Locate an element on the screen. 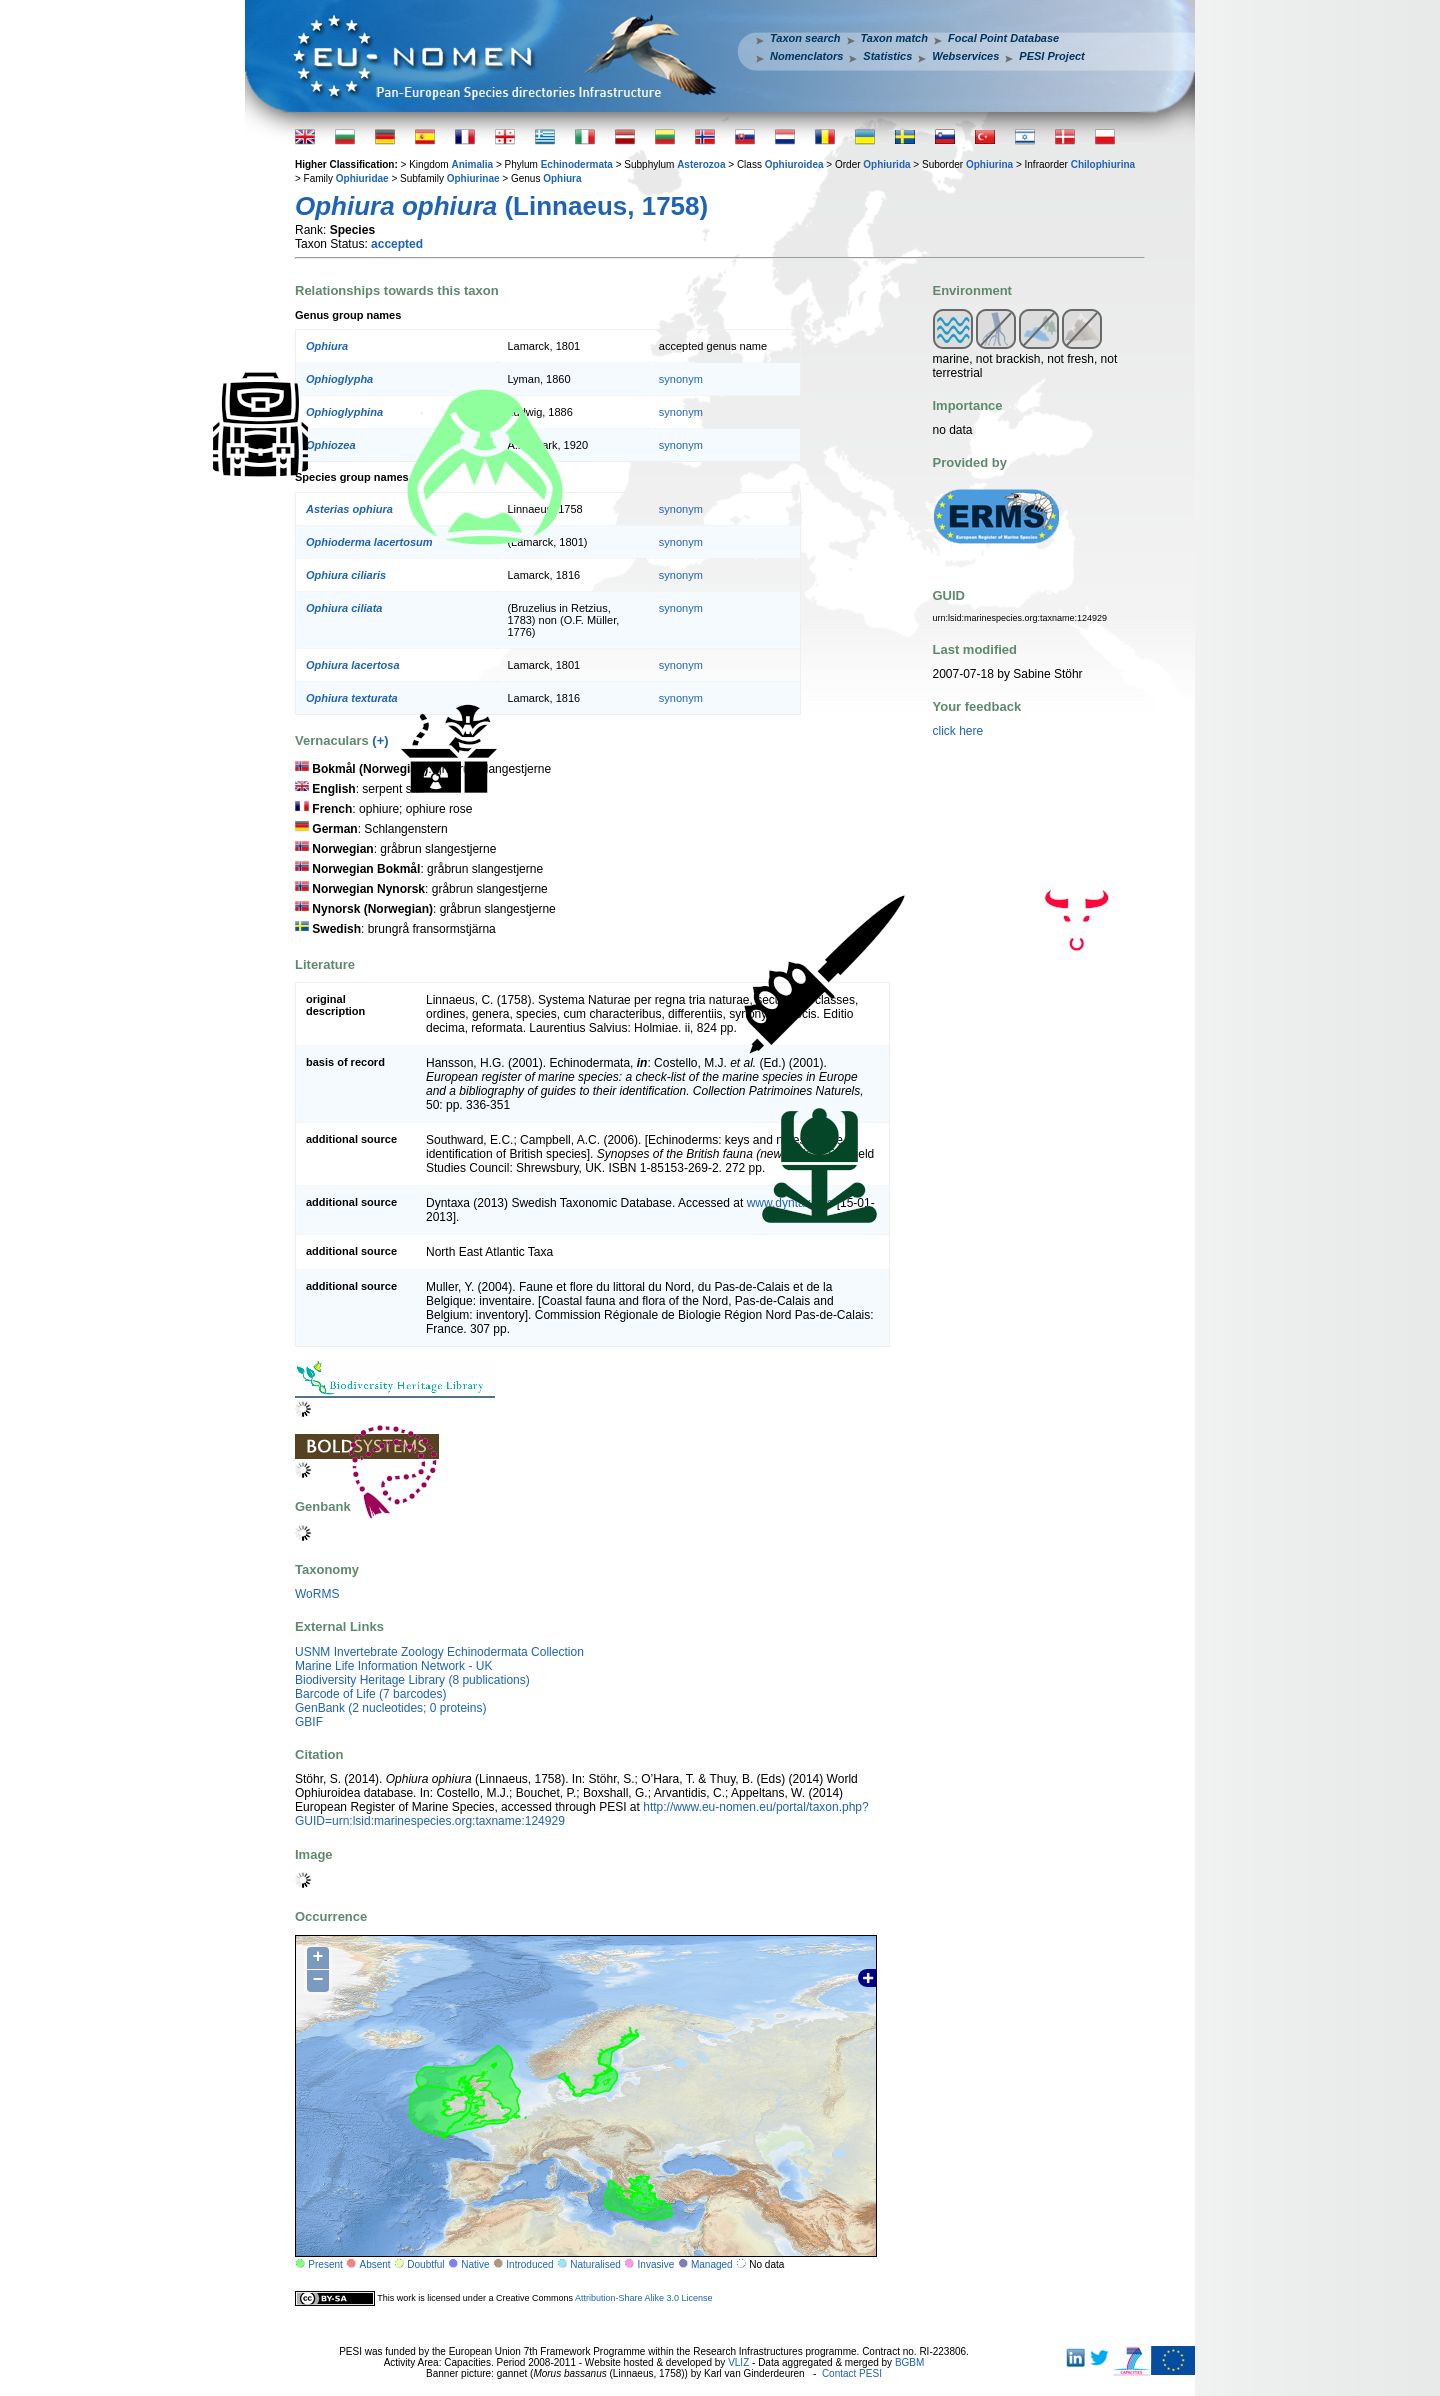 The image size is (1440, 2396). indicates a failed or negative quantum experiment outcome is located at coordinates (449, 745).